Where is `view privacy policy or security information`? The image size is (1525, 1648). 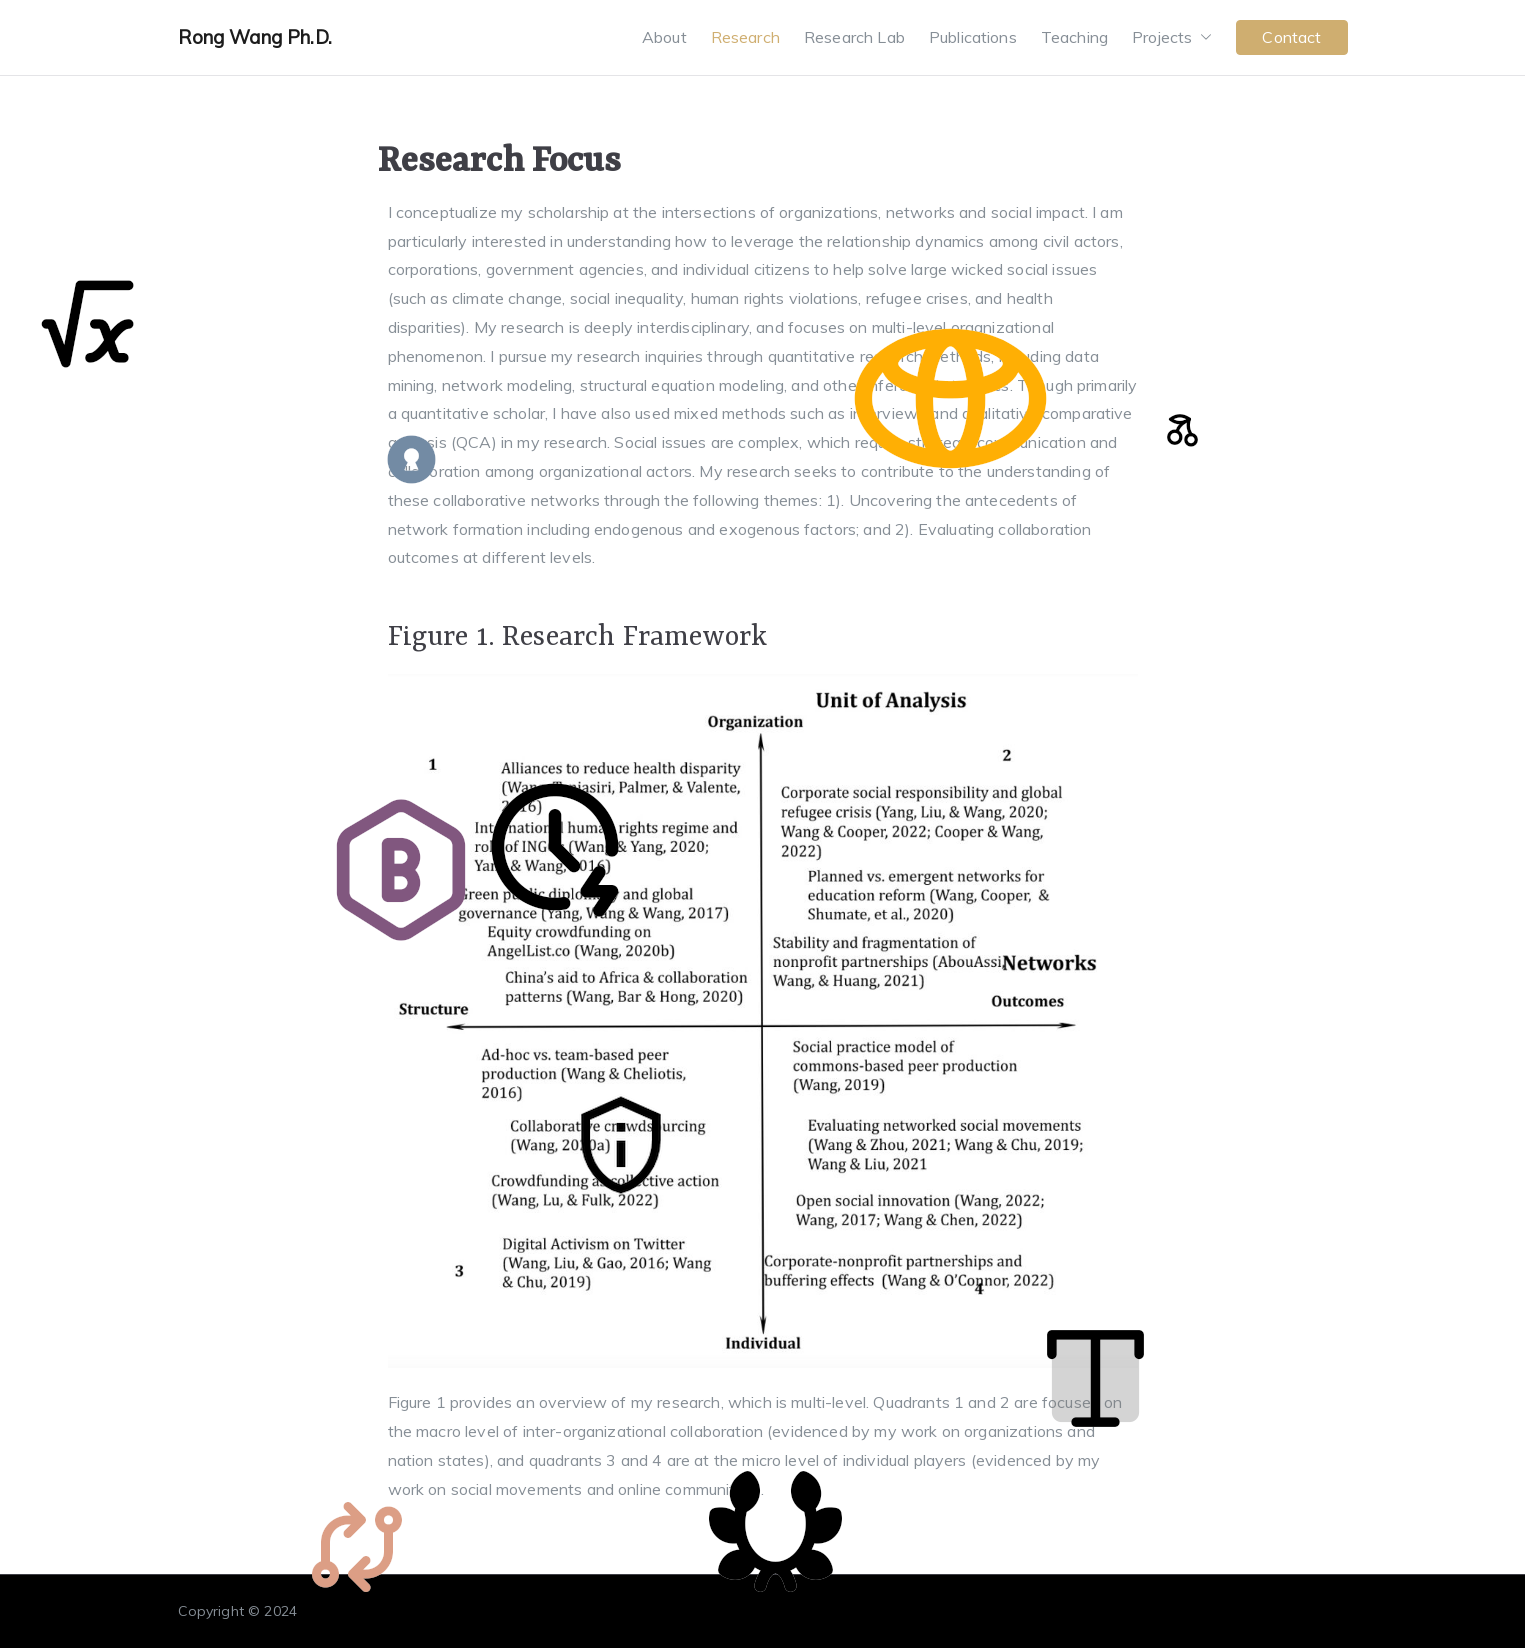
view privacy policy or security information is located at coordinates (621, 1145).